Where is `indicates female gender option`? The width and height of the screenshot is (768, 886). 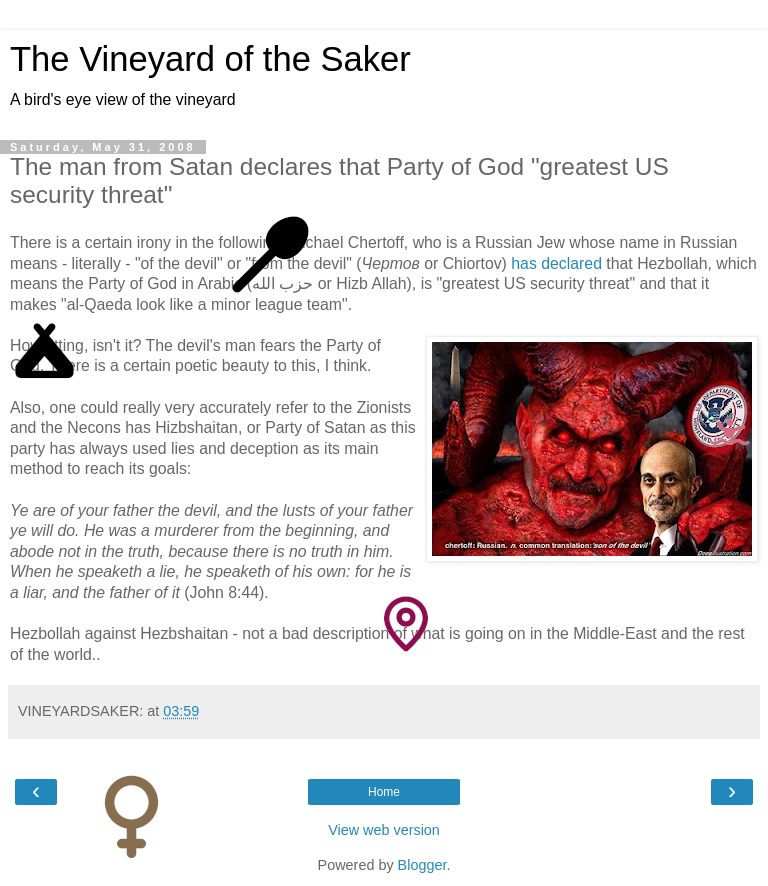
indicates female gender option is located at coordinates (131, 814).